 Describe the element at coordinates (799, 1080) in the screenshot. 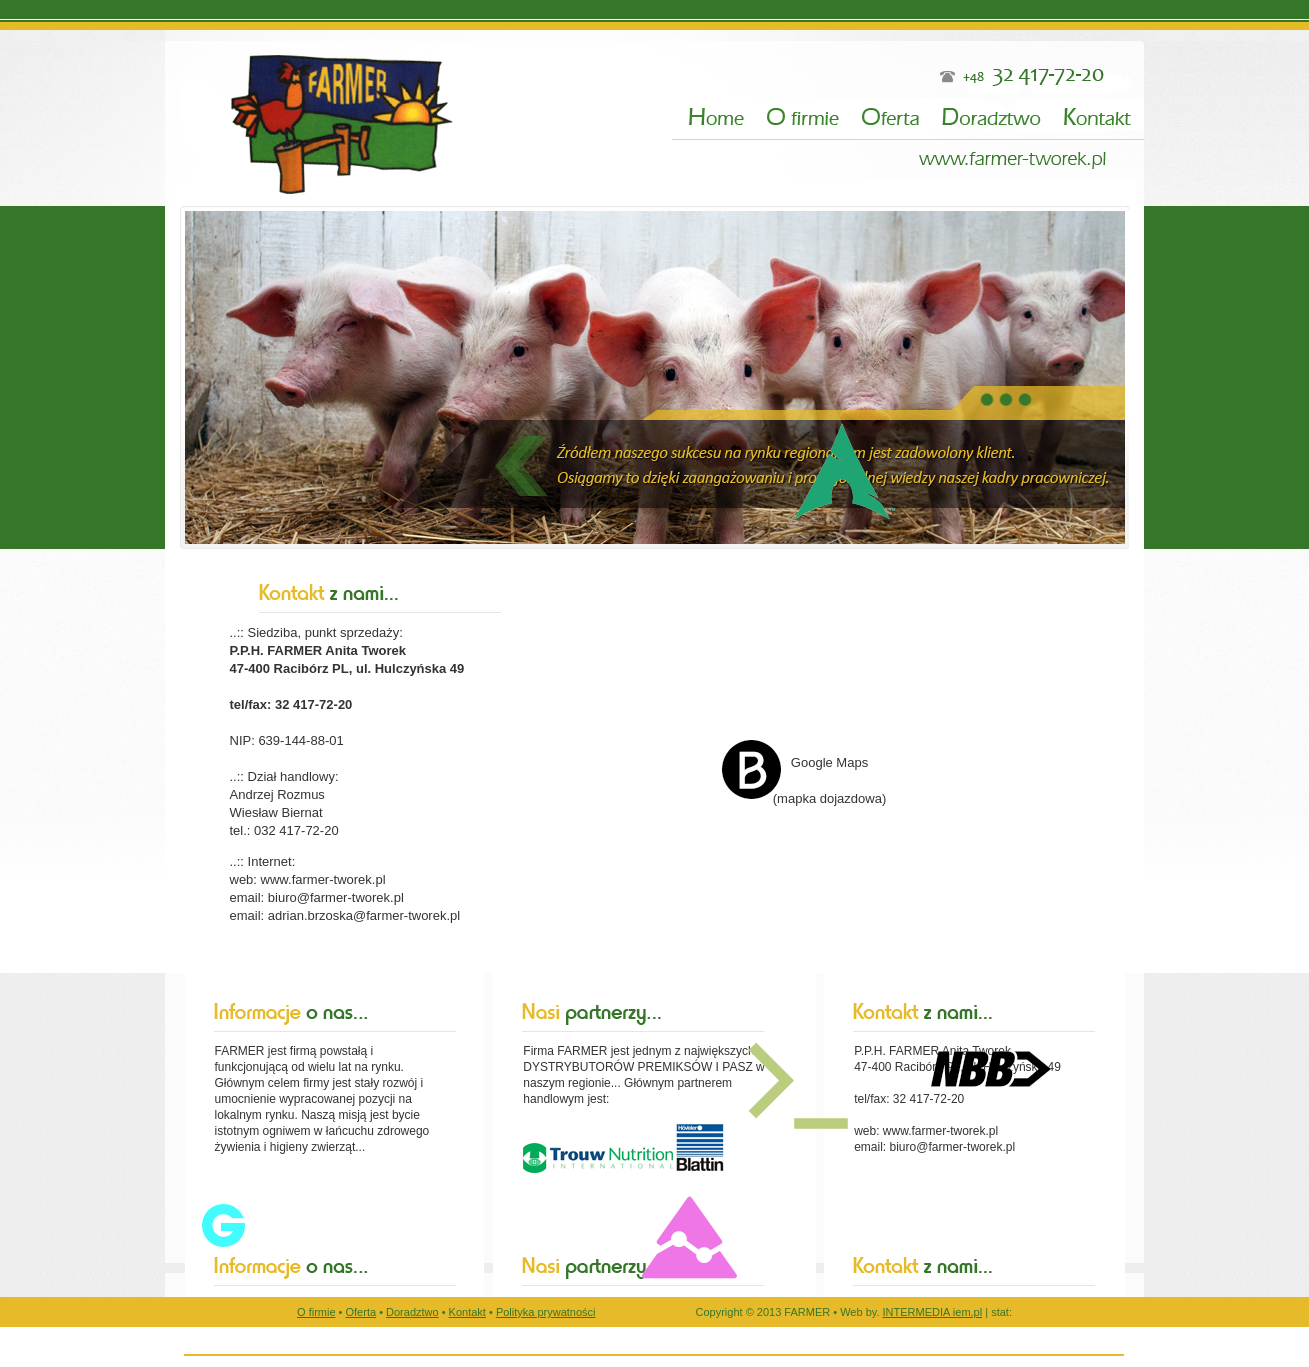

I see `open the command line terminal` at that location.